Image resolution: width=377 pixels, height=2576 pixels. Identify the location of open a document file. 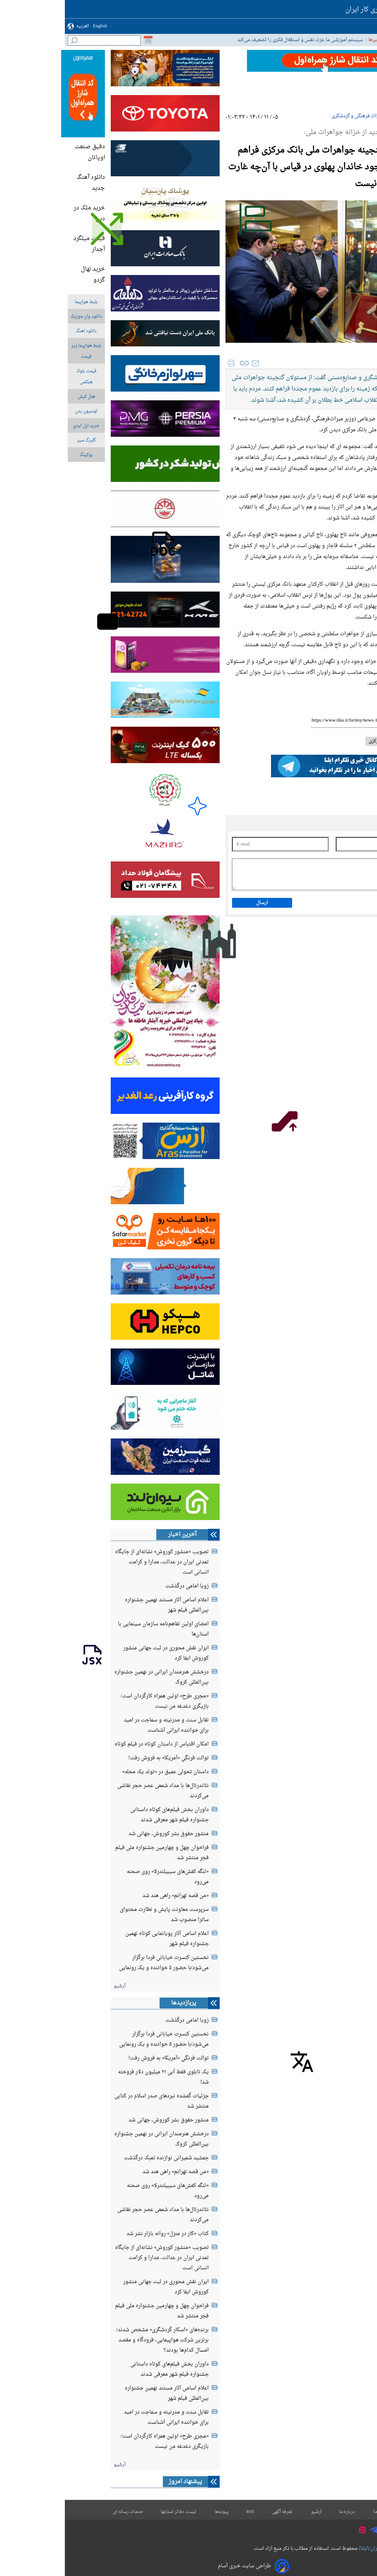
(163, 545).